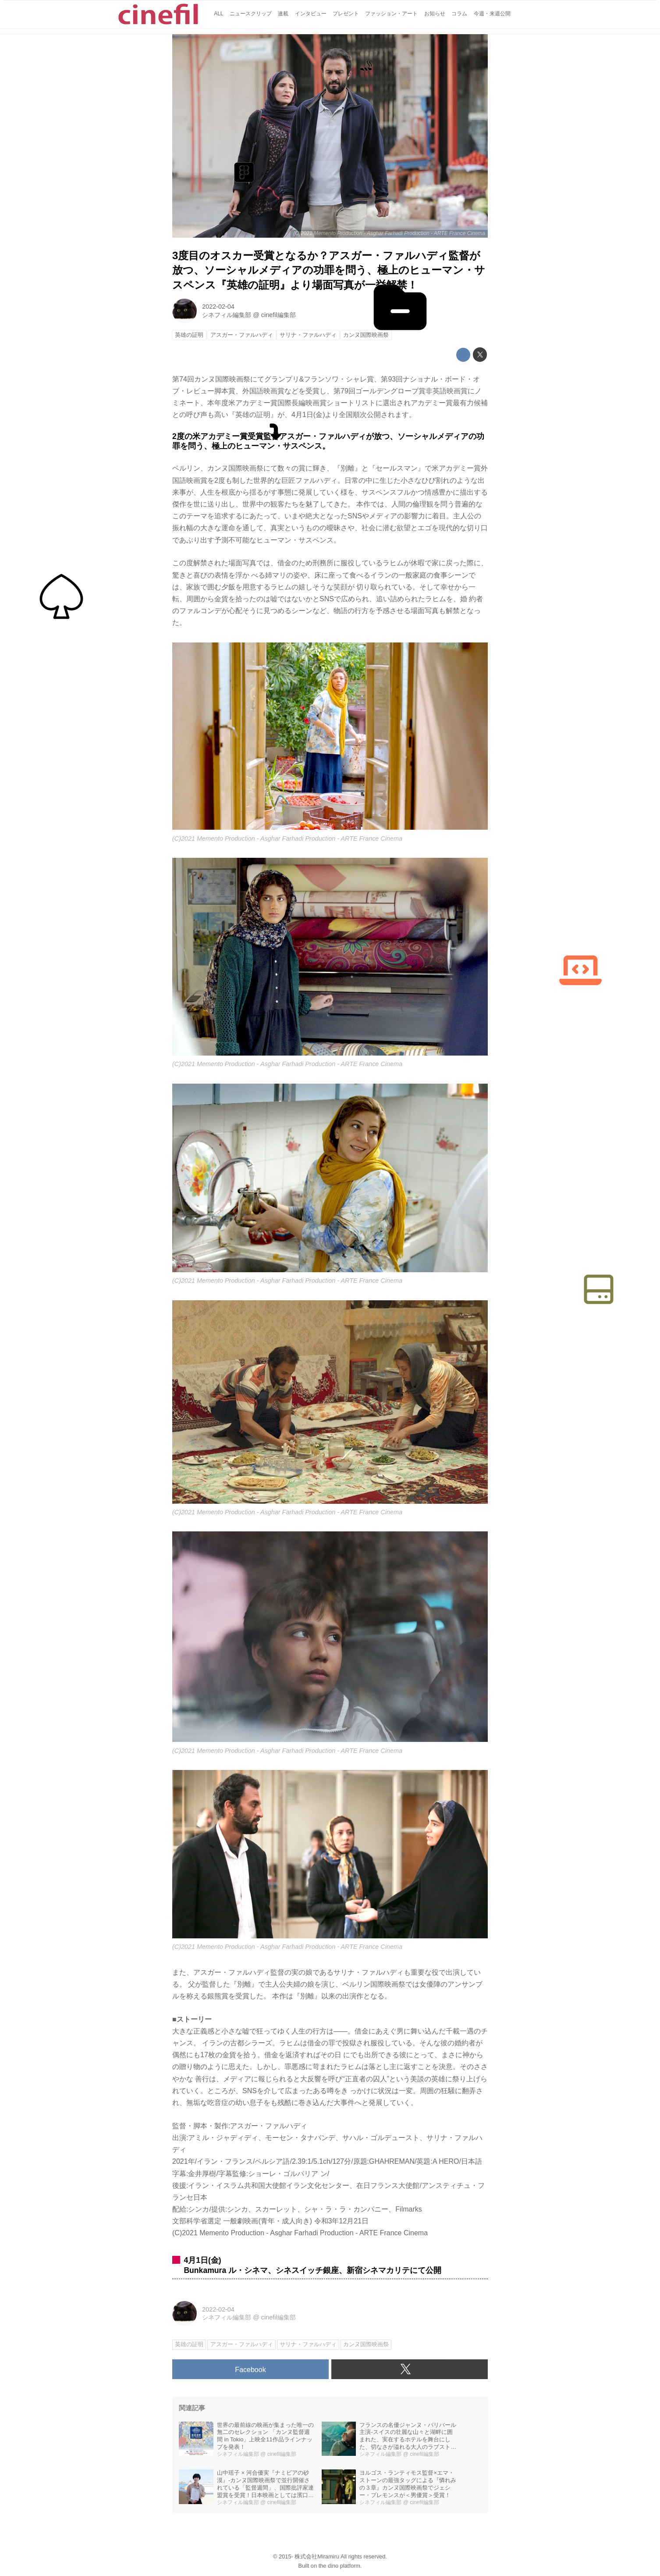  What do you see at coordinates (276, 432) in the screenshot?
I see `navigate to the next item below` at bounding box center [276, 432].